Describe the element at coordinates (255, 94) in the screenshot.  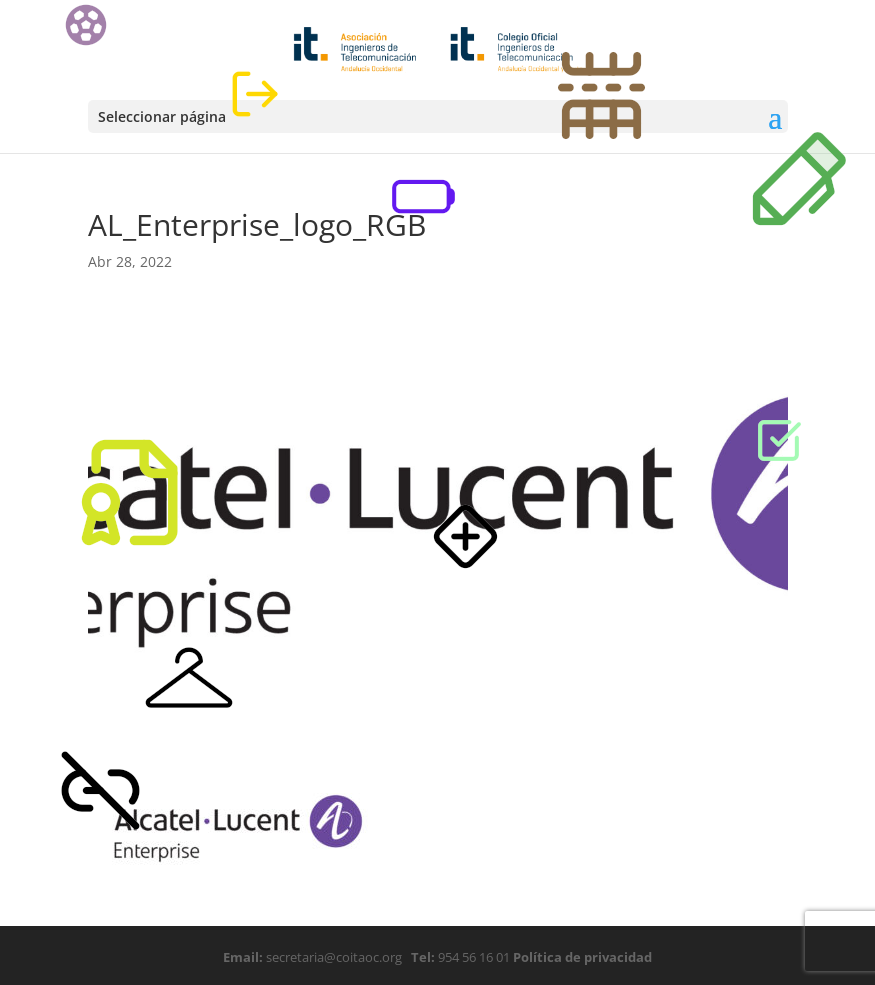
I see `log out of your account` at that location.